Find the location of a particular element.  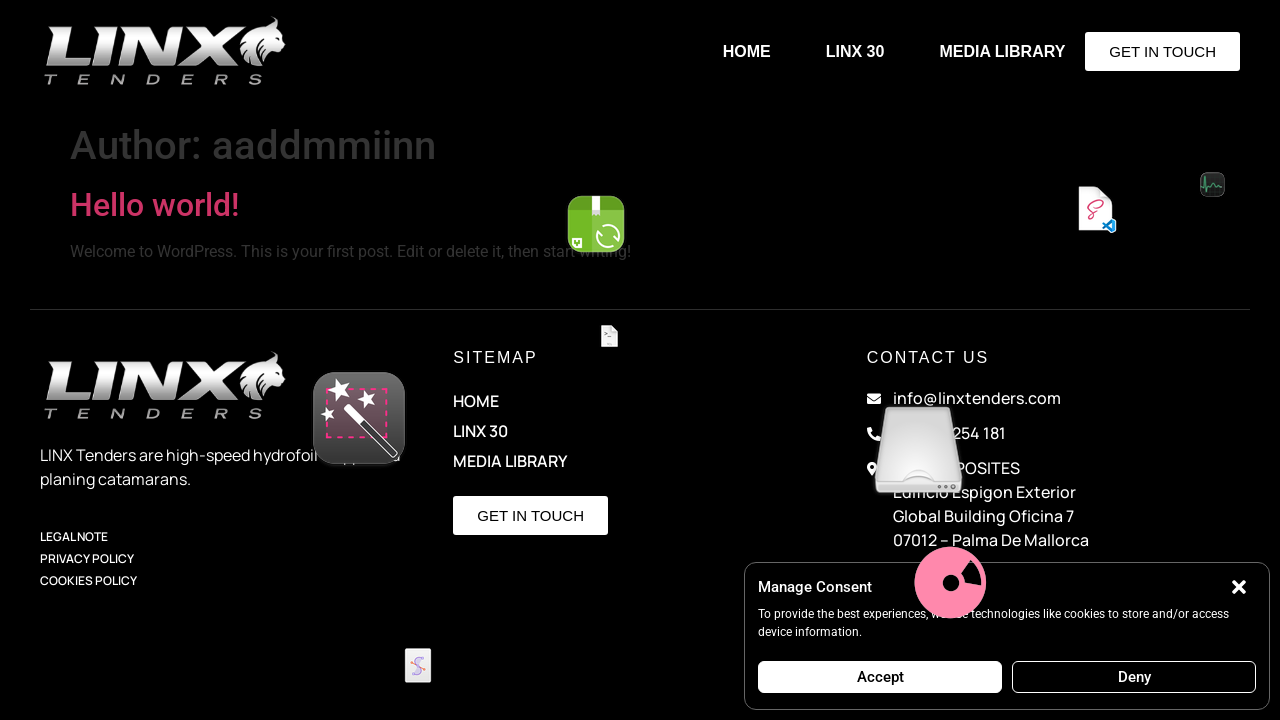

update or refresh system packages is located at coordinates (596, 225).